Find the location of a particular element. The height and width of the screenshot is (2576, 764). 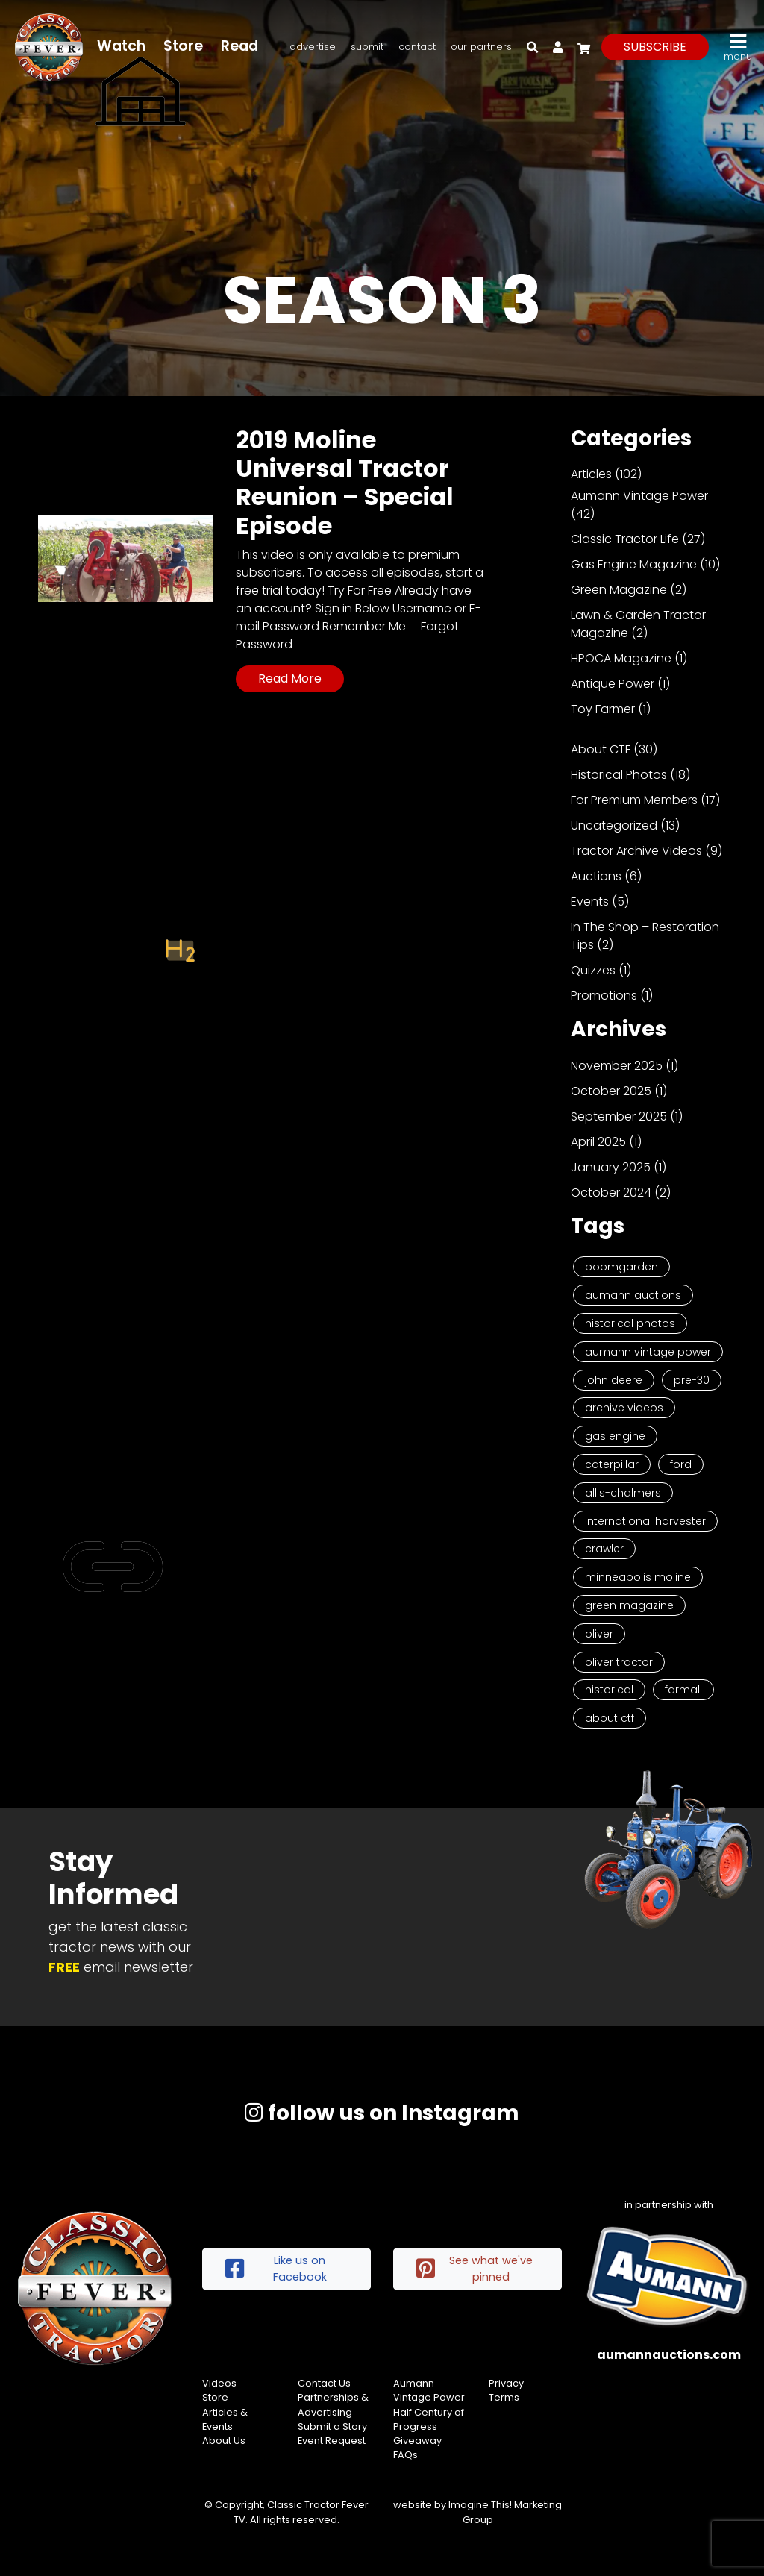

access garage or parking settings is located at coordinates (140, 95).